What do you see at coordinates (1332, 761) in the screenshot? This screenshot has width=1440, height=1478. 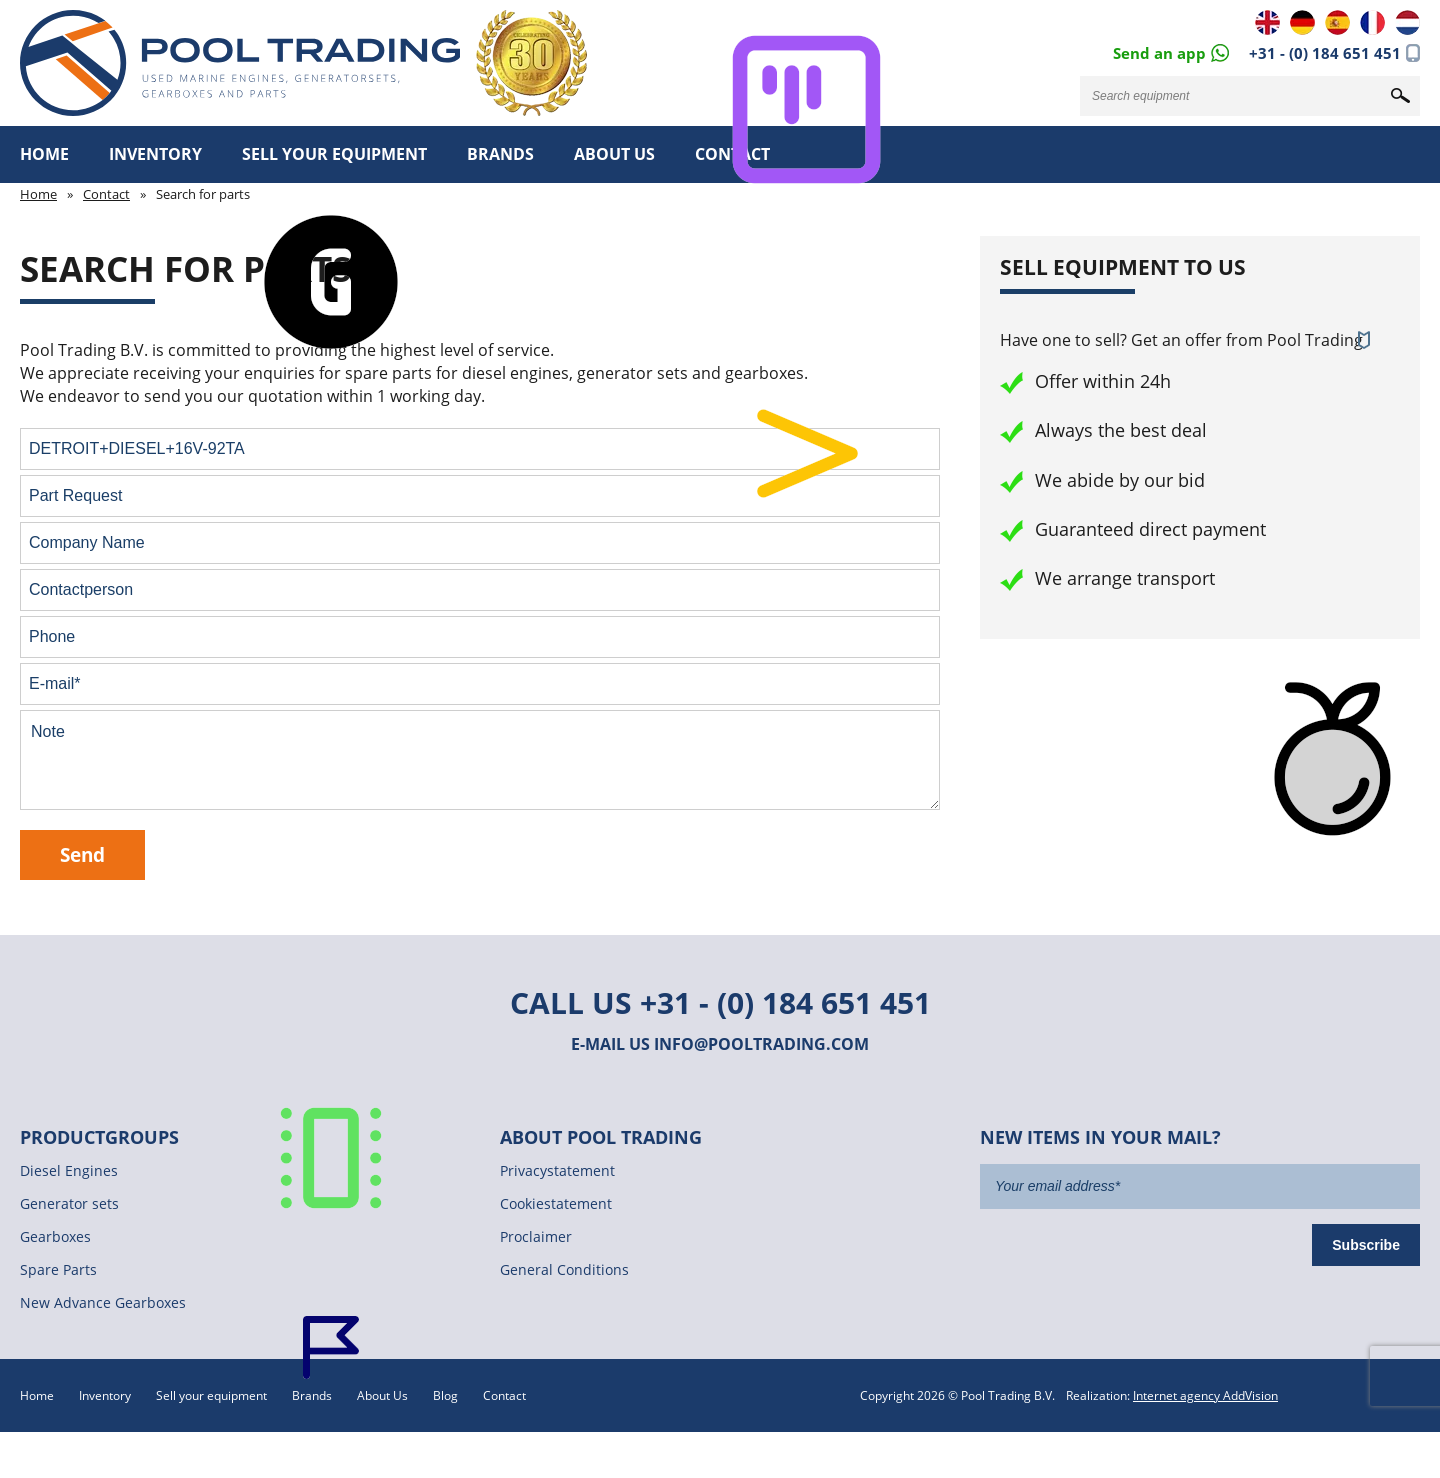 I see `indicates fruit or produce category` at bounding box center [1332, 761].